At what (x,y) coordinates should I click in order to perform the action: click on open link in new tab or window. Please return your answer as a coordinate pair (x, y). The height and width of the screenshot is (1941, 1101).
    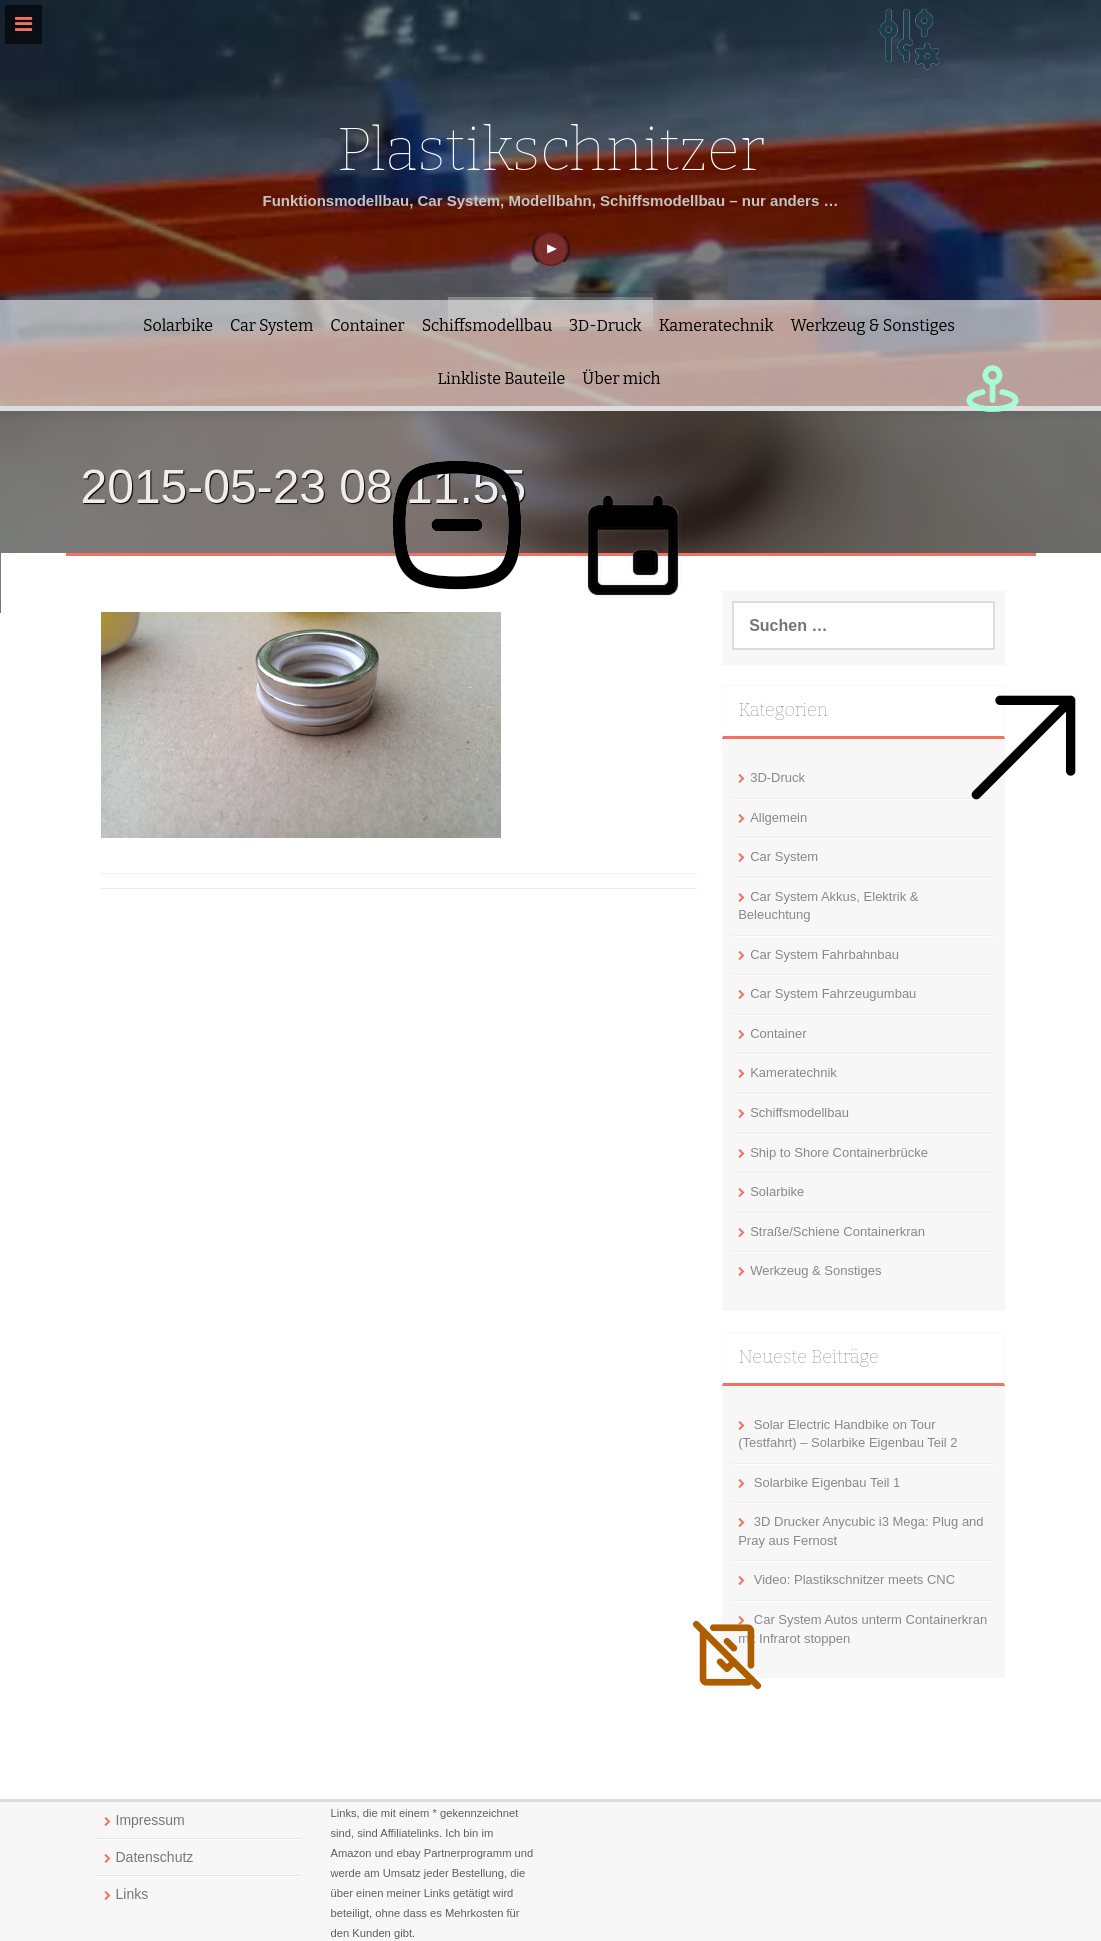
    Looking at the image, I should click on (1023, 747).